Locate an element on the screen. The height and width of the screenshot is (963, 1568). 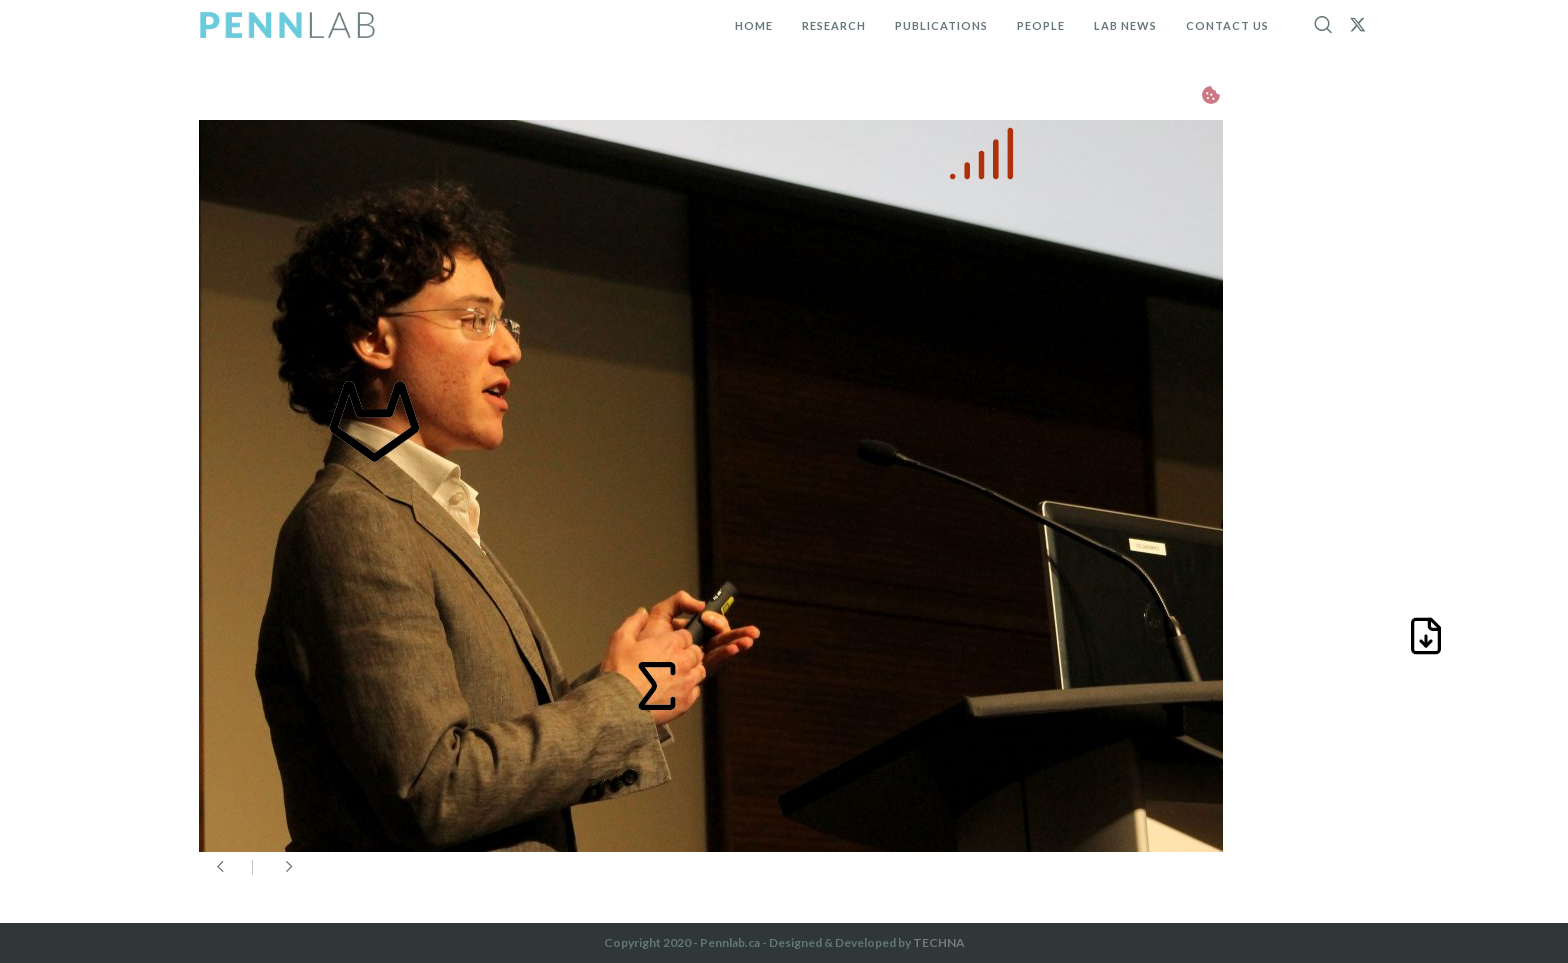
open GitLab repository is located at coordinates (374, 421).